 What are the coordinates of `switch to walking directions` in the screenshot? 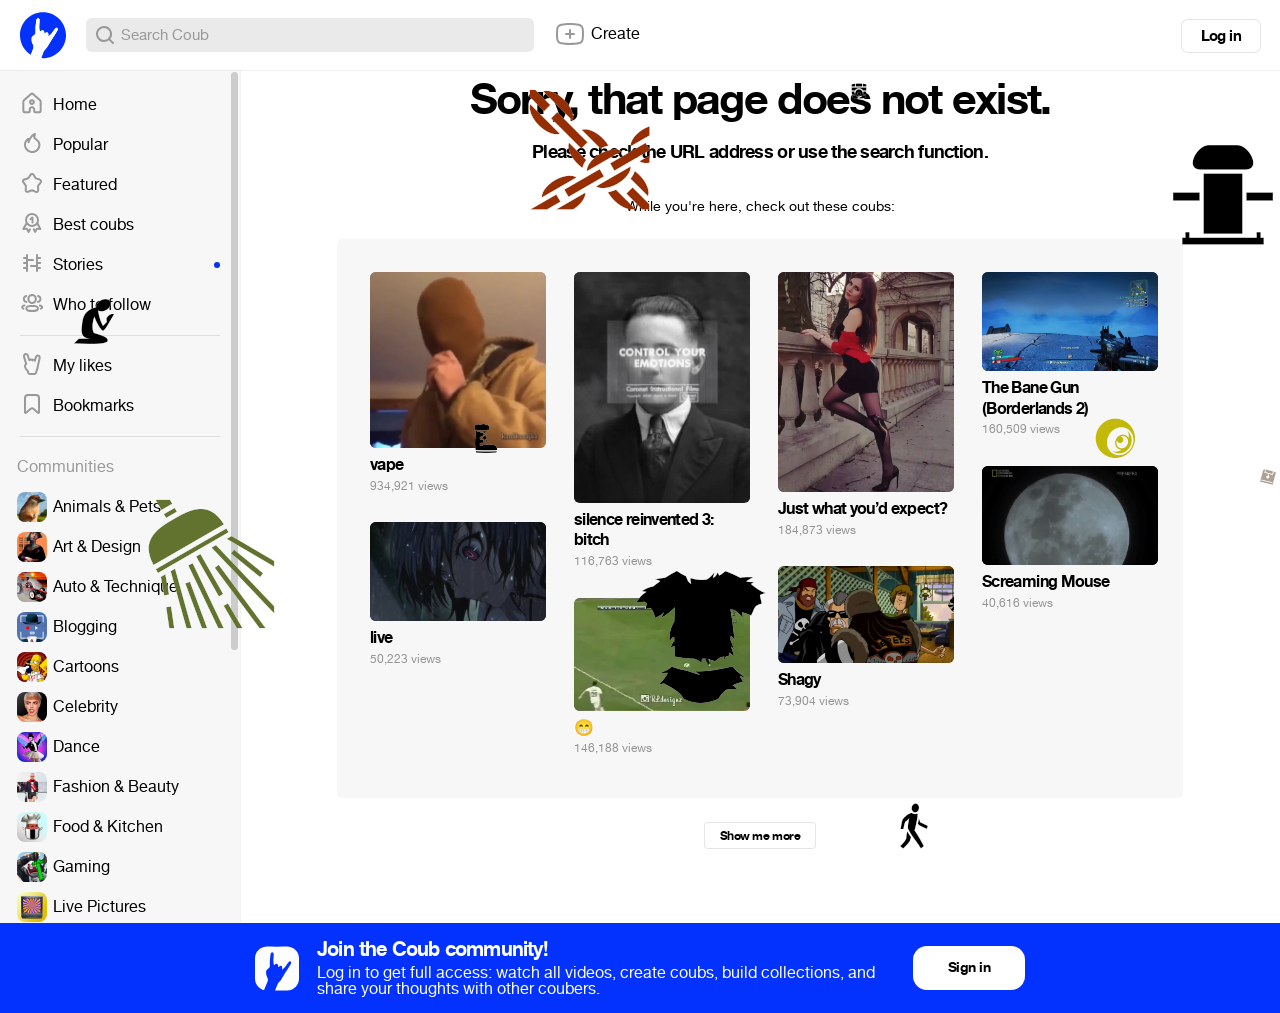 It's located at (914, 826).